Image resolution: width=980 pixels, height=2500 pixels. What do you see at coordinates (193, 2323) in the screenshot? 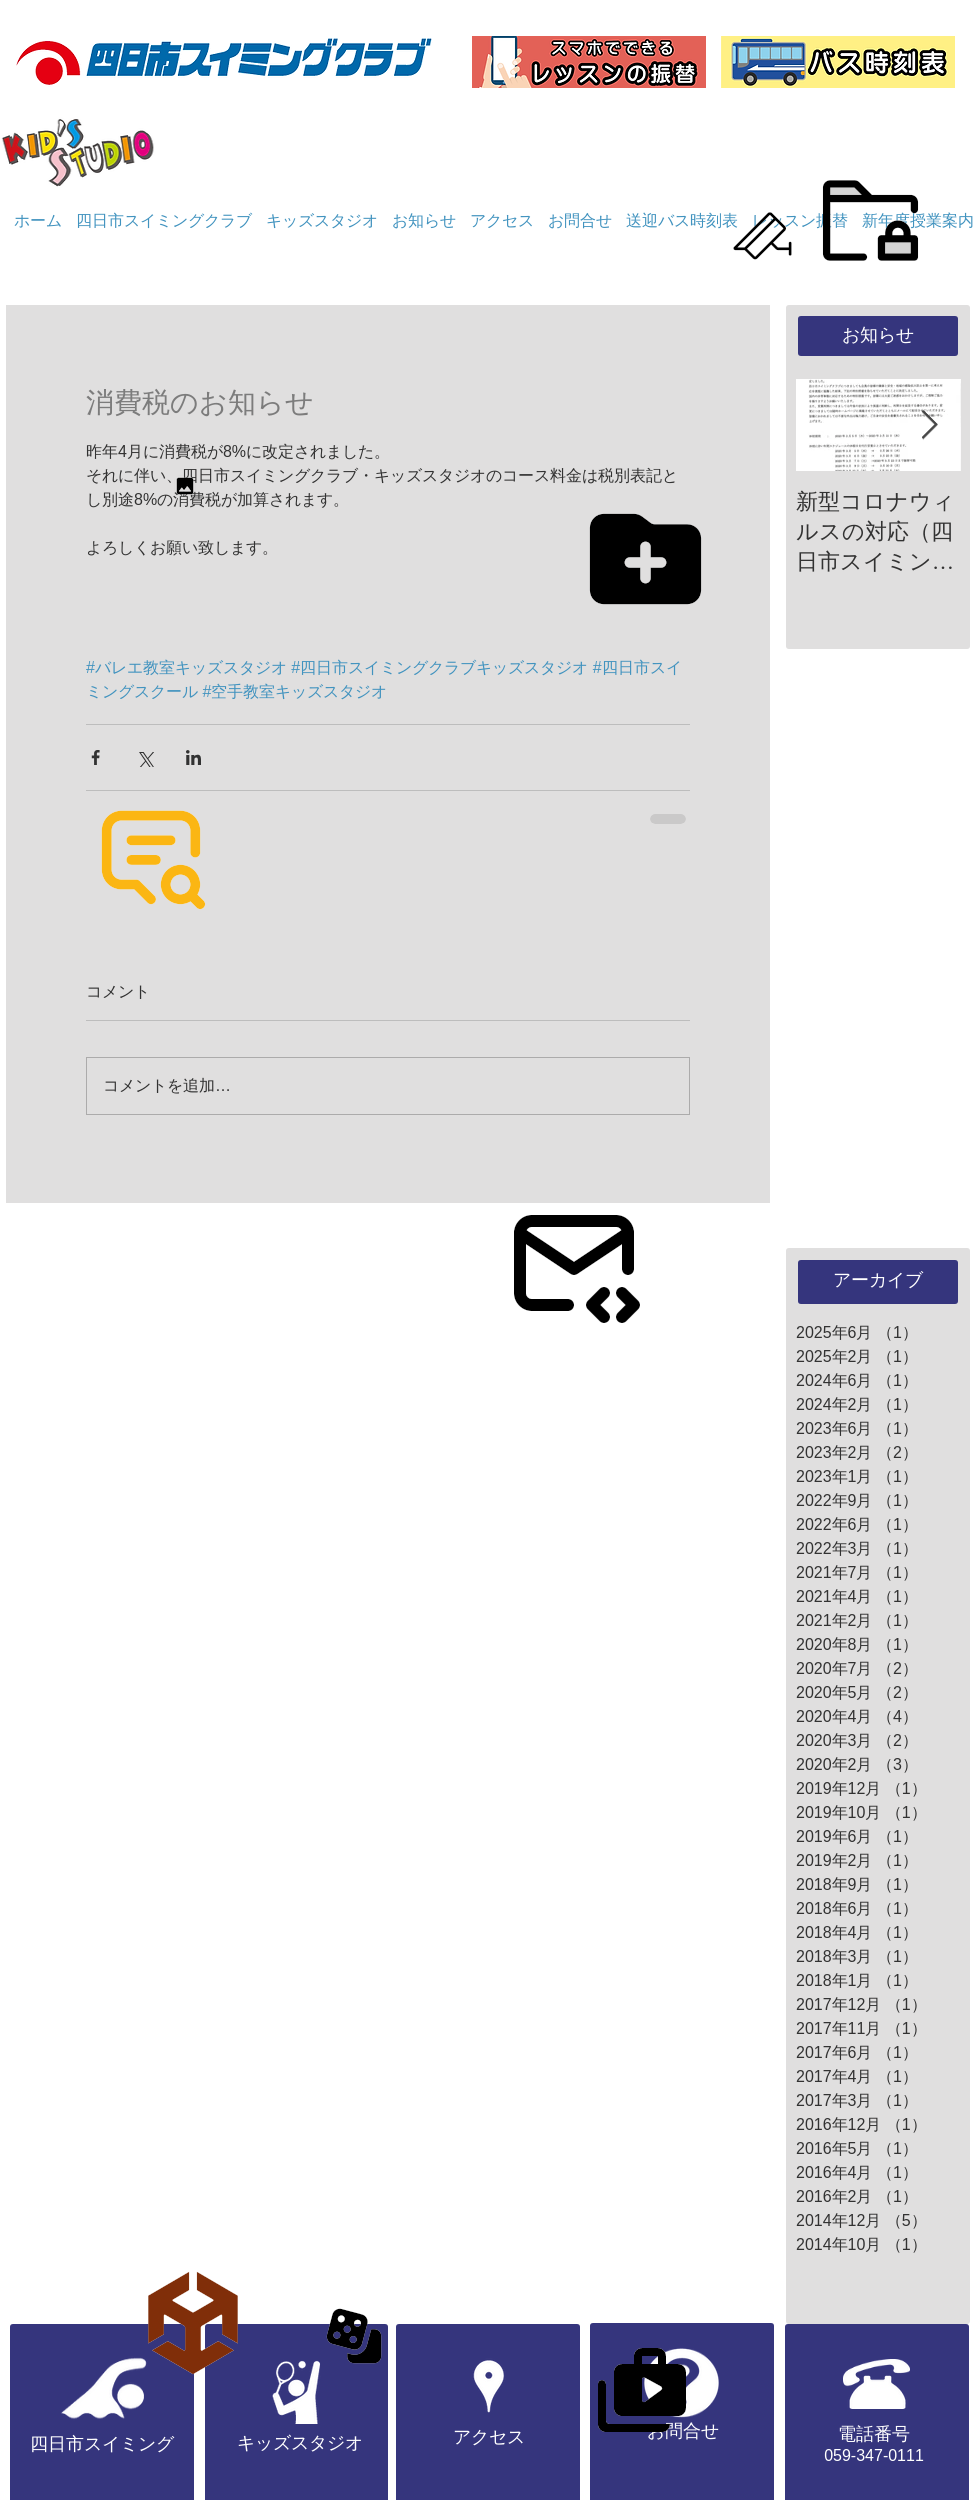
I see `Unity game engine logo` at bounding box center [193, 2323].